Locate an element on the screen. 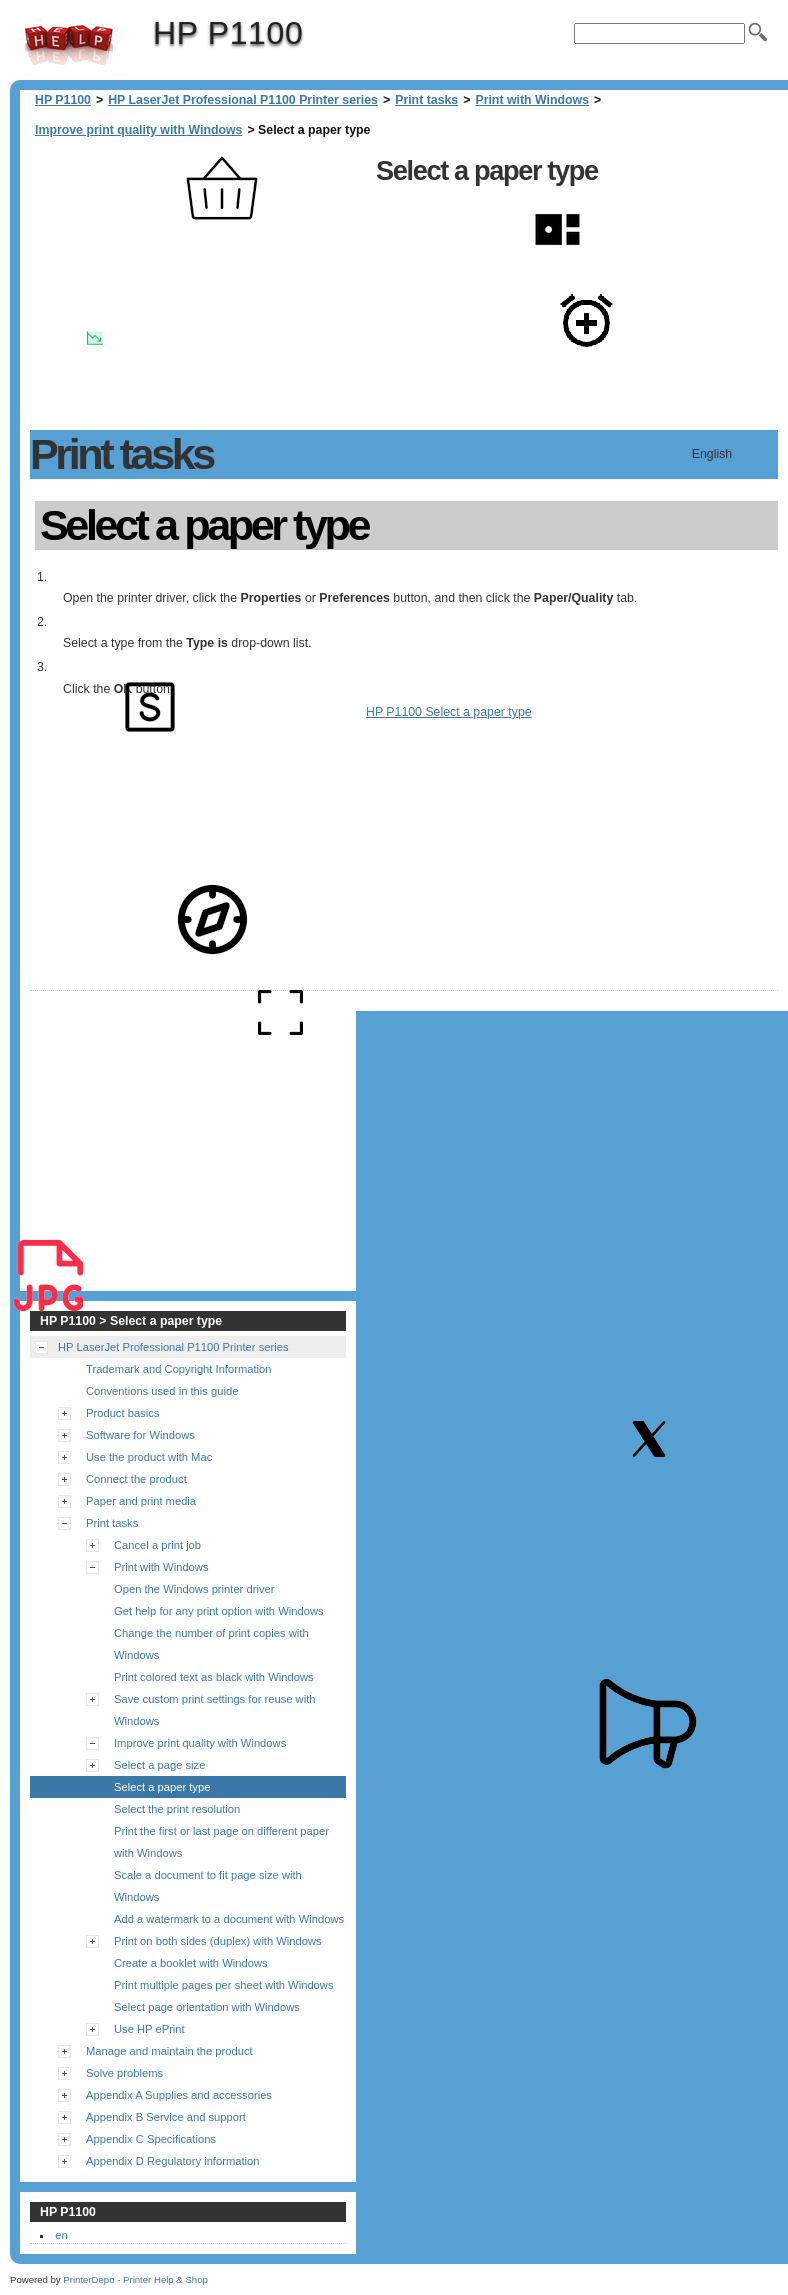 The height and width of the screenshot is (2295, 788). link to Stripe payment services is located at coordinates (150, 707).